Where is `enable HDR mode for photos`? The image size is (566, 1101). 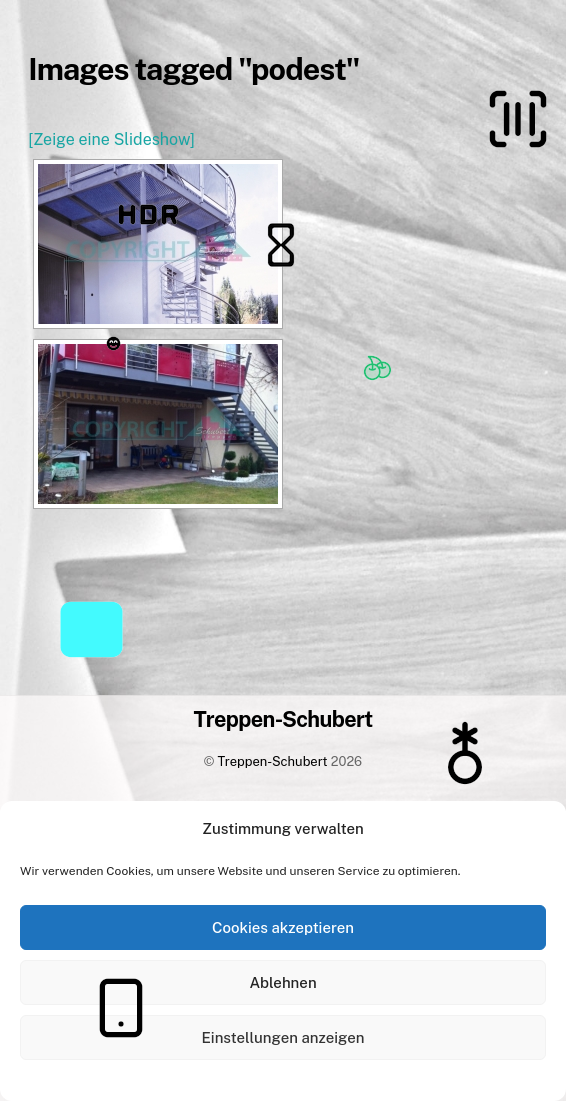
enable HDR mode for photos is located at coordinates (148, 214).